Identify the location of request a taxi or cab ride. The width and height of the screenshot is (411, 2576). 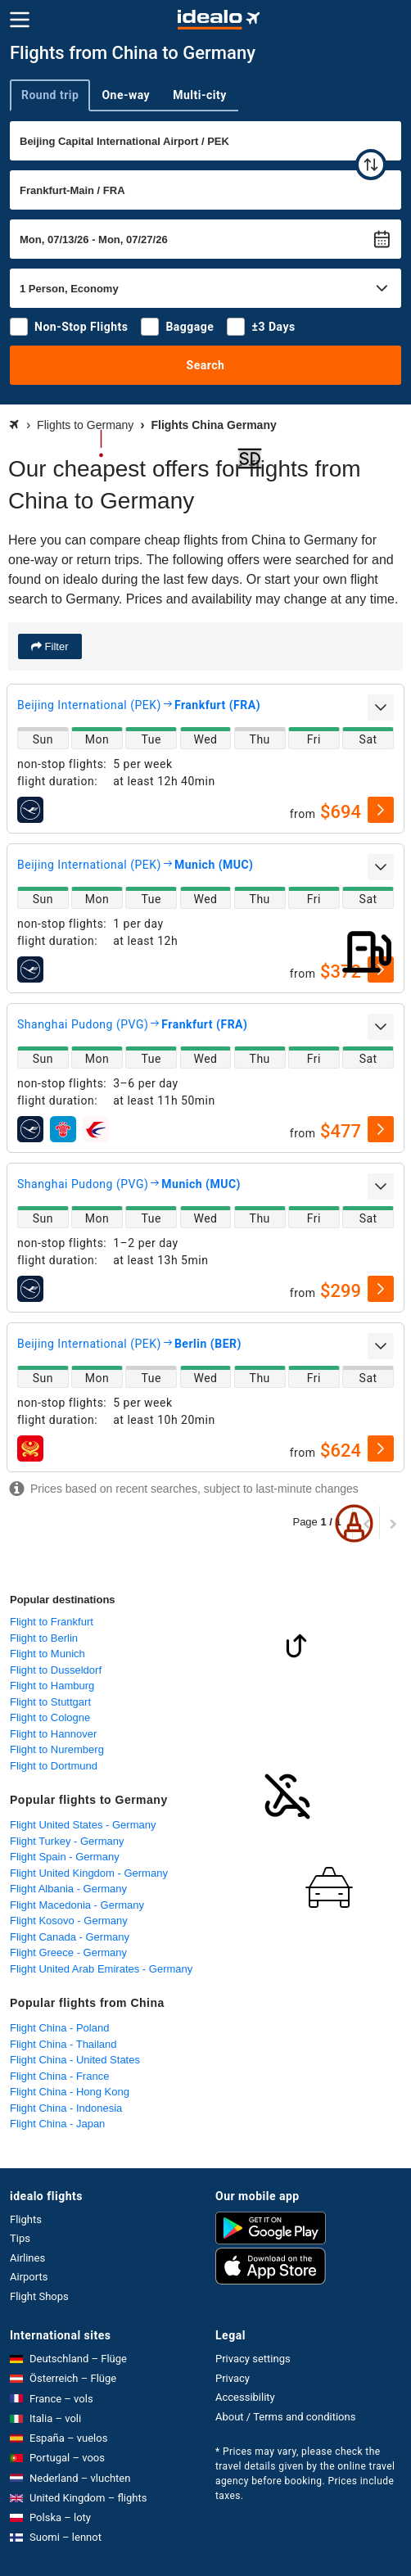
(329, 1891).